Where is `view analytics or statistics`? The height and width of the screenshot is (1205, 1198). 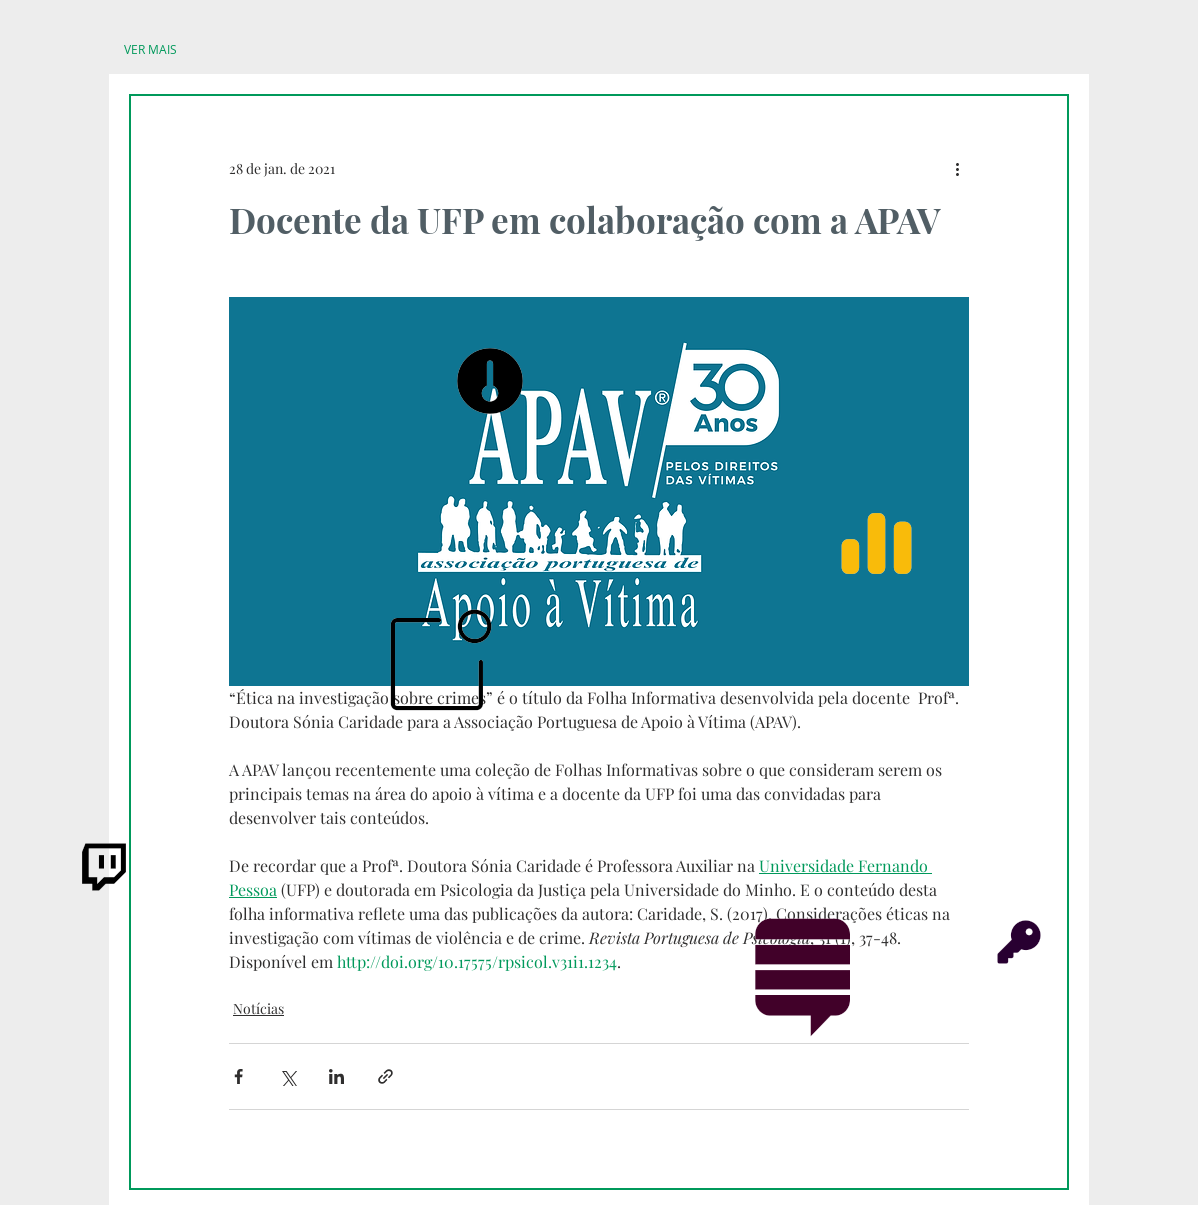
view analytics or statistics is located at coordinates (876, 543).